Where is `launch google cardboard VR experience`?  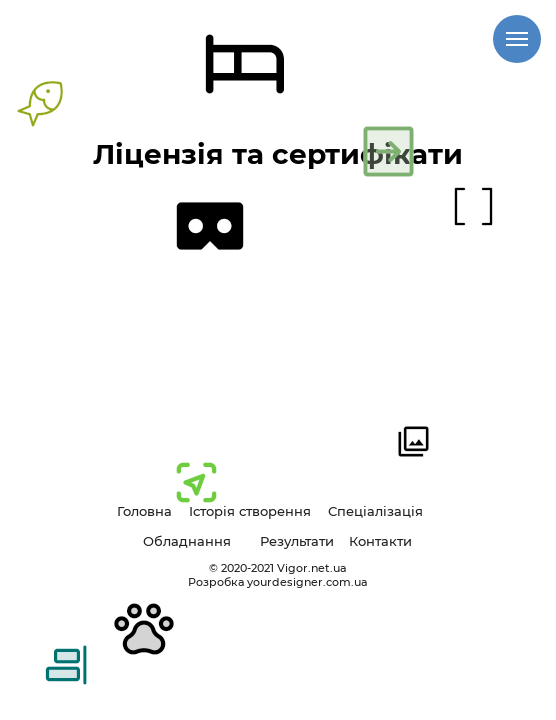
launch google cardboard VR experience is located at coordinates (210, 226).